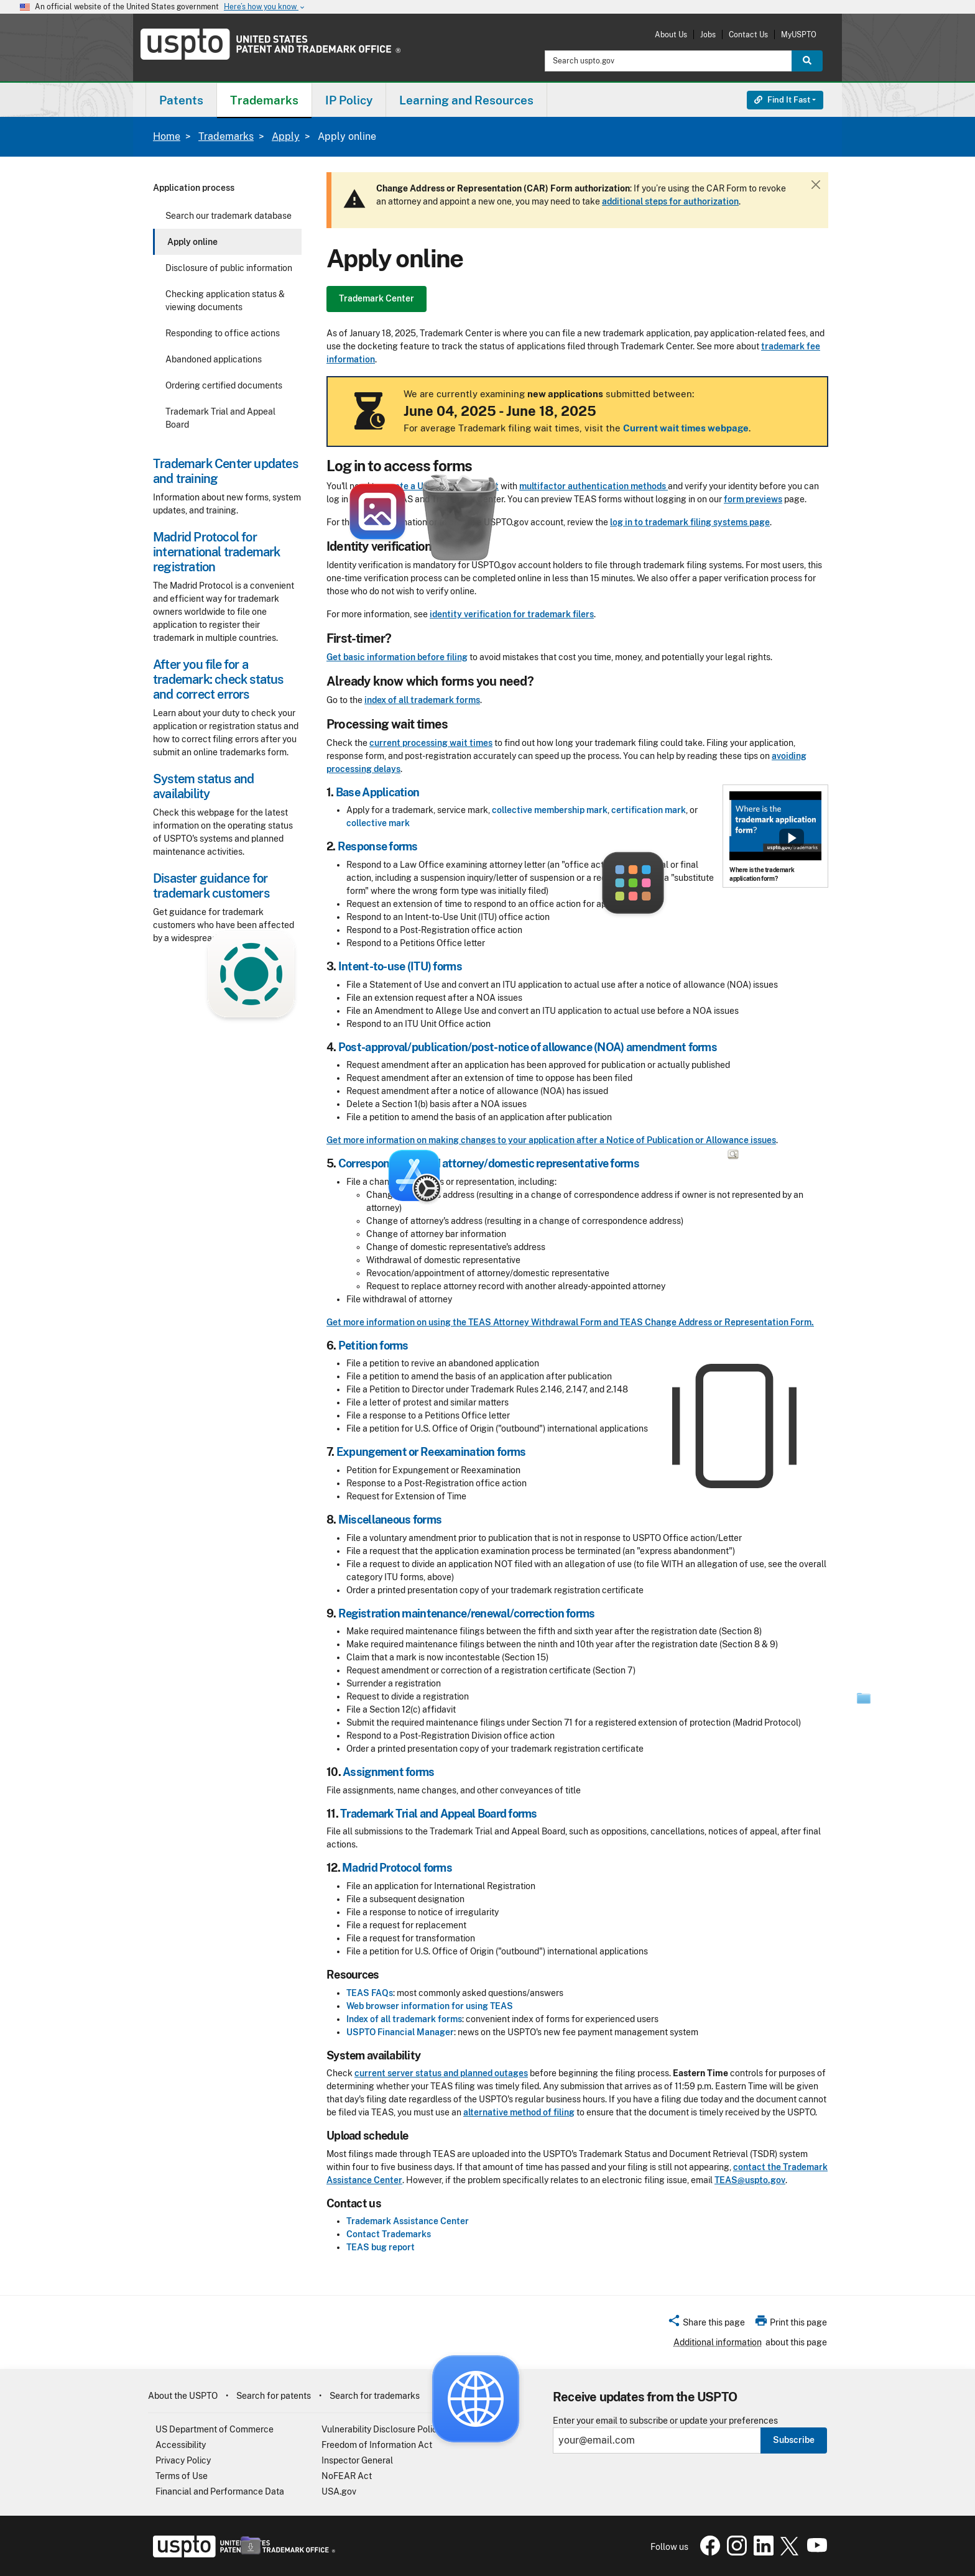 The width and height of the screenshot is (975, 2576). I want to click on open fotema photo gallery app, so click(377, 512).